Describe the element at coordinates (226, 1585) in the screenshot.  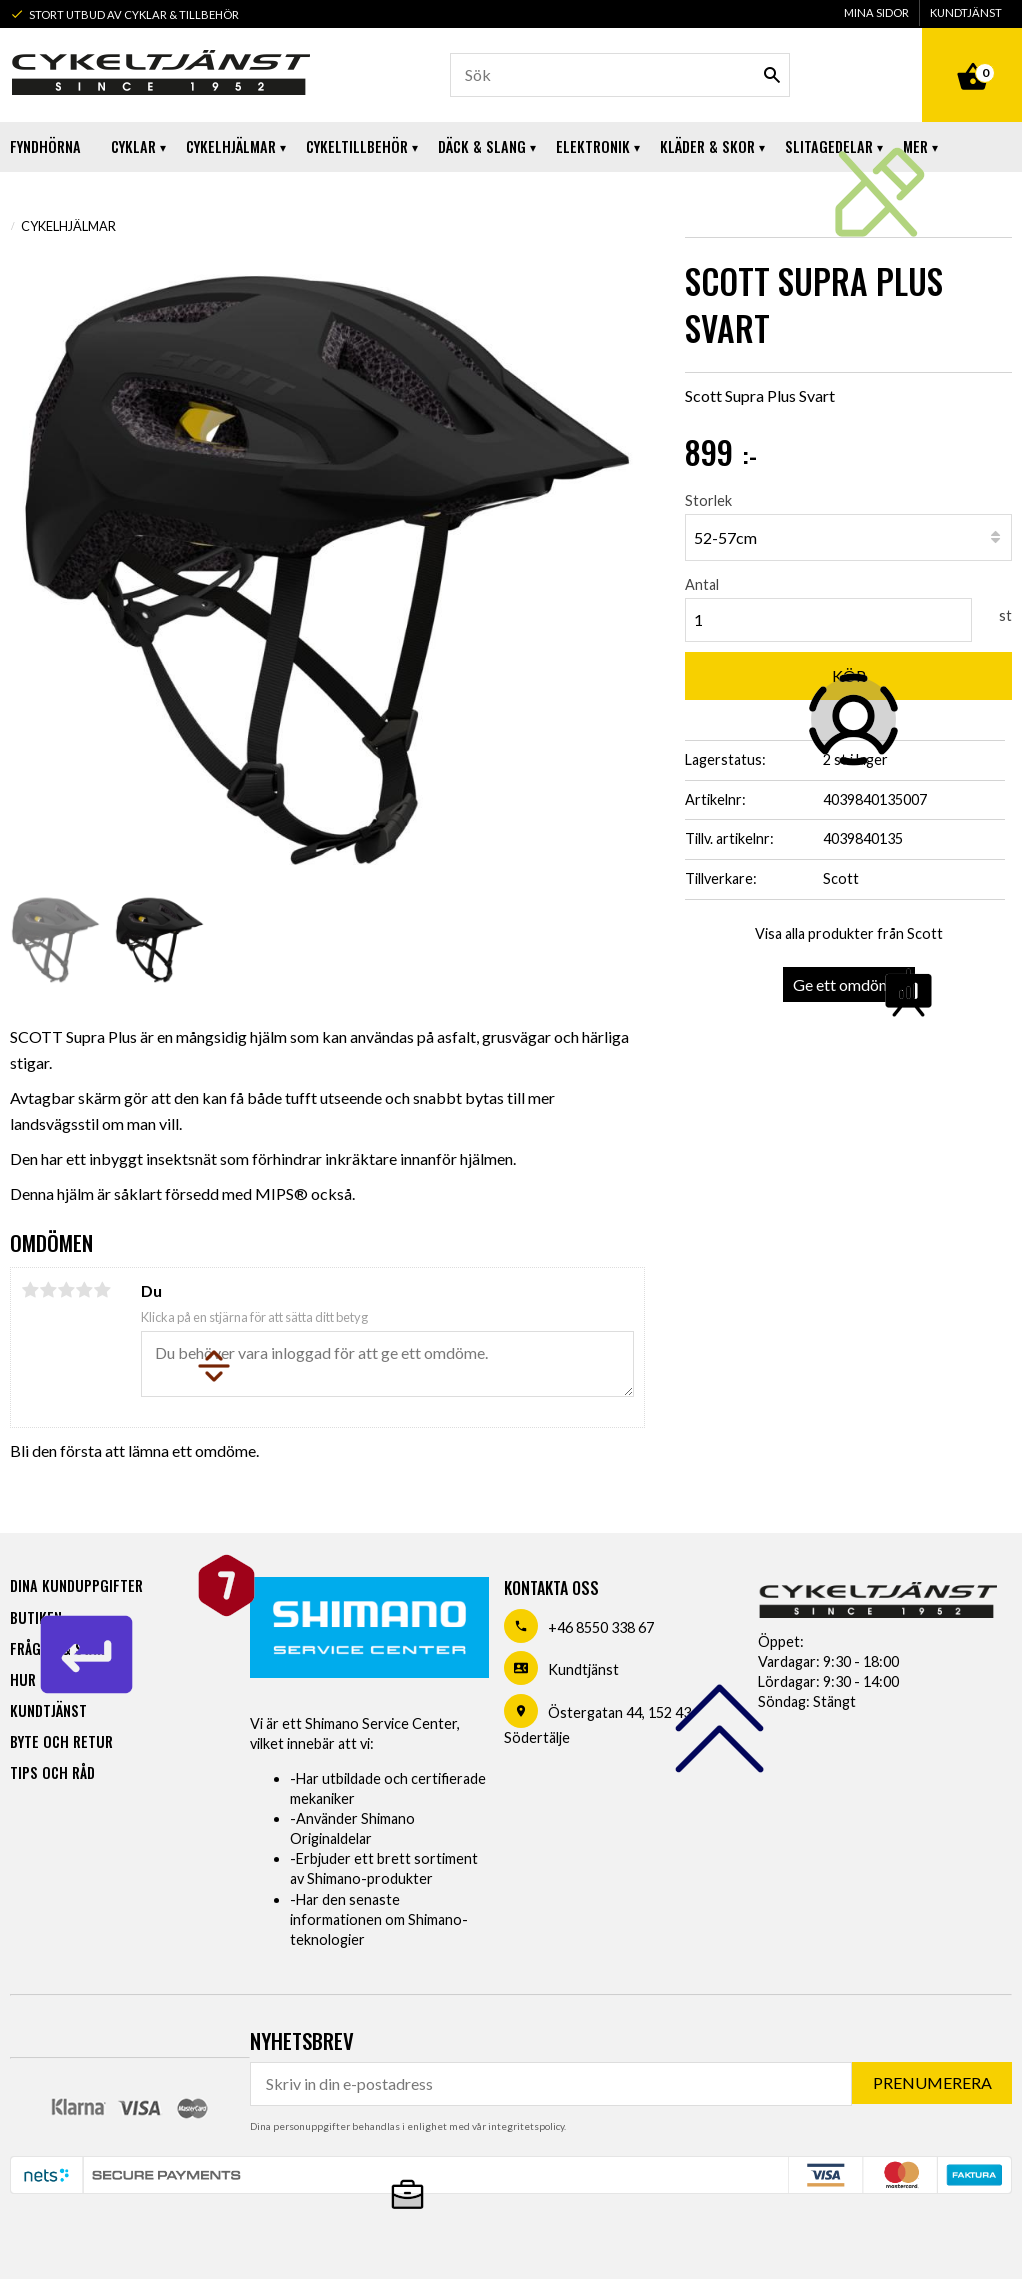
I see `indicates step 7 in a multi-step process` at that location.